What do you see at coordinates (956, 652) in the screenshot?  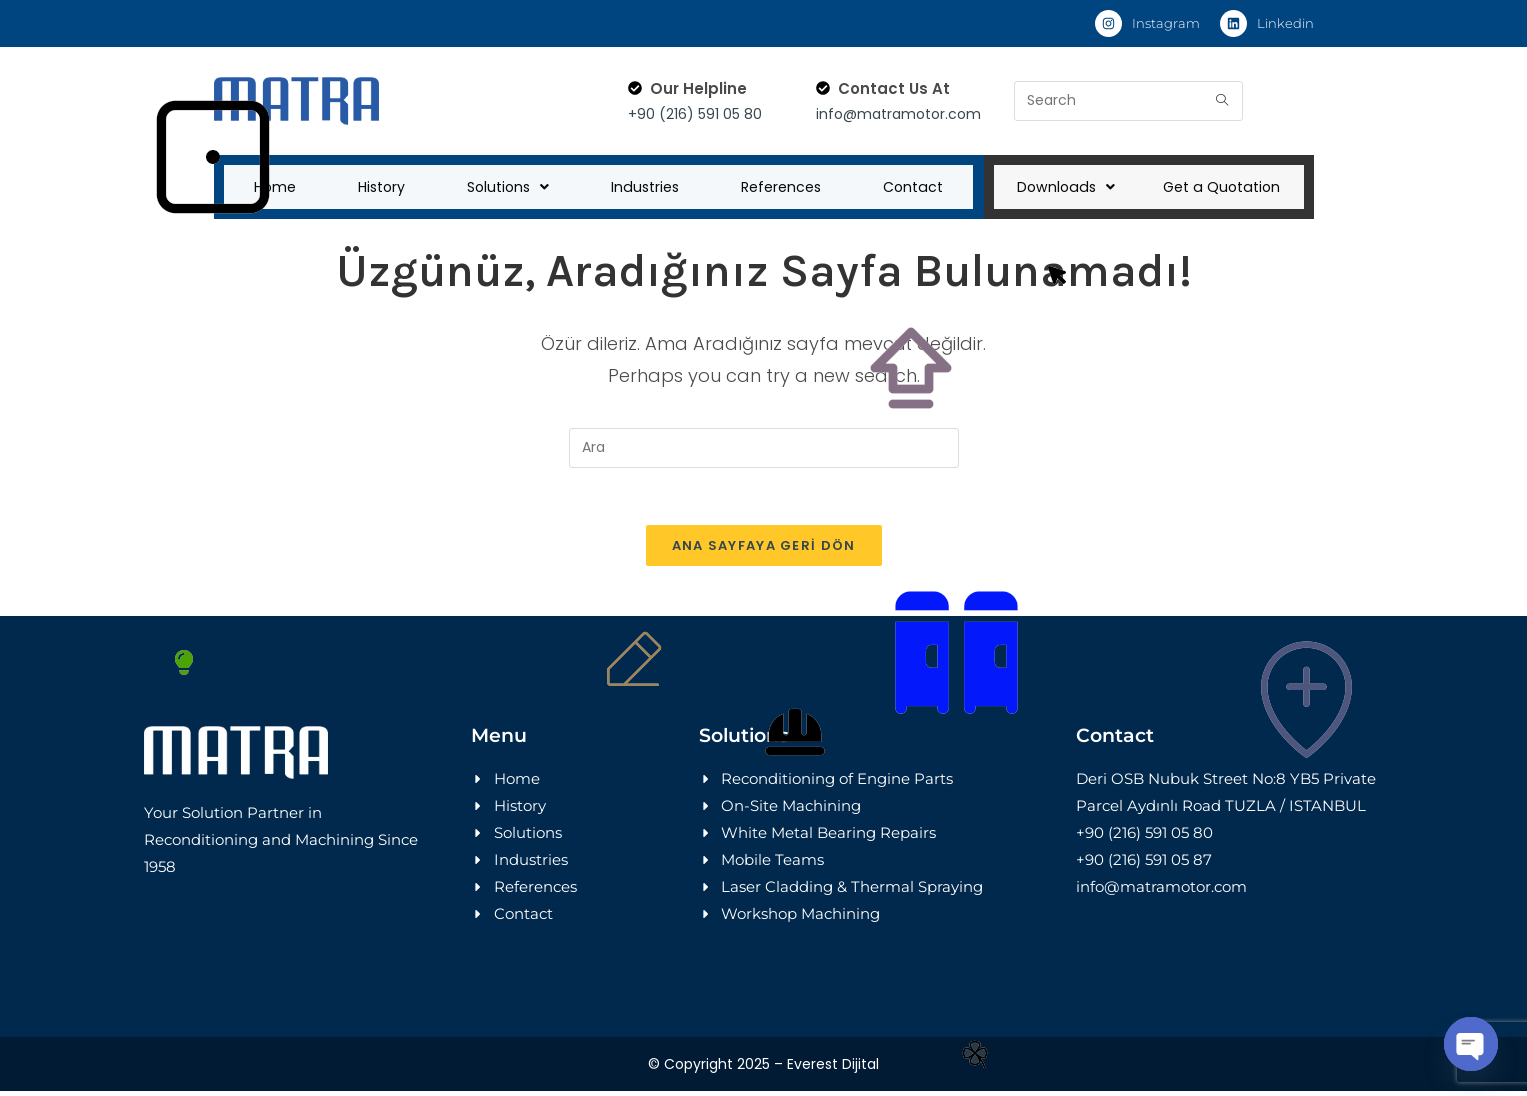 I see `locate nearby portable restrooms` at bounding box center [956, 652].